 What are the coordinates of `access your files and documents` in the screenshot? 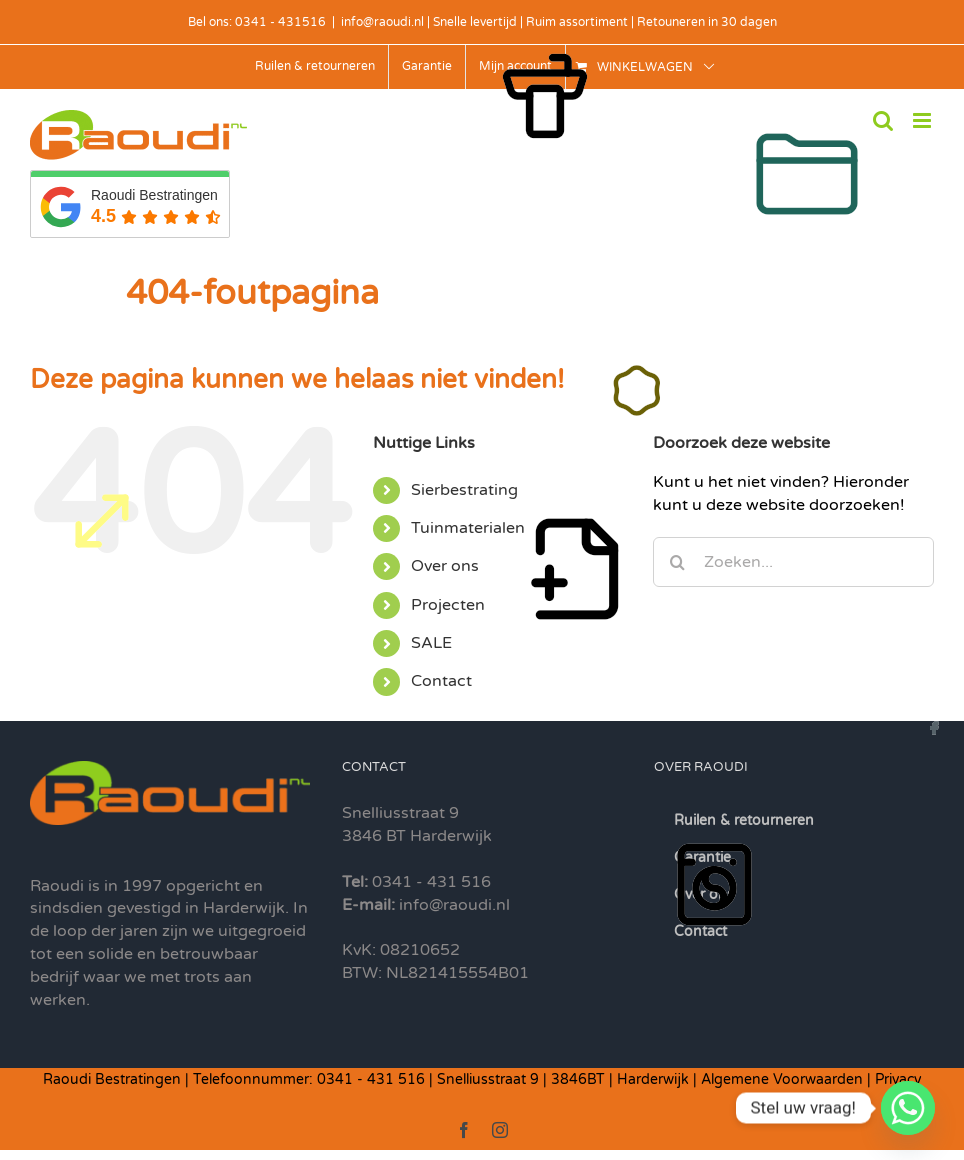 It's located at (807, 174).